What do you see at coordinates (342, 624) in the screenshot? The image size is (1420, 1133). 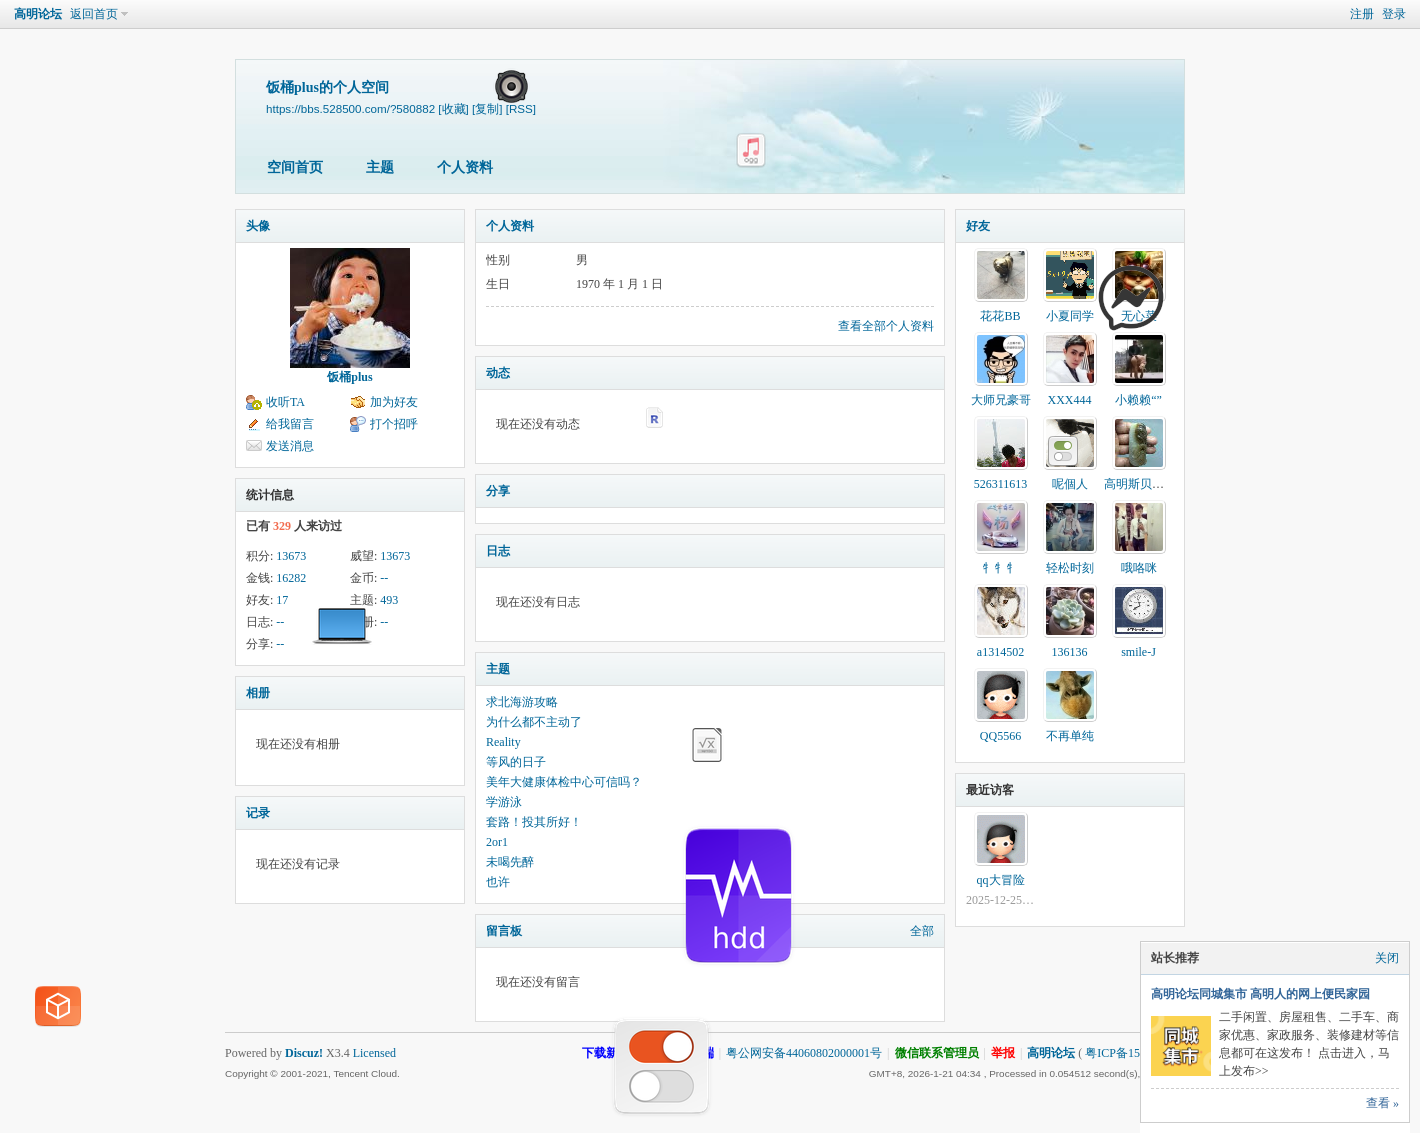 I see `indicates this mac device in system preferences` at bounding box center [342, 624].